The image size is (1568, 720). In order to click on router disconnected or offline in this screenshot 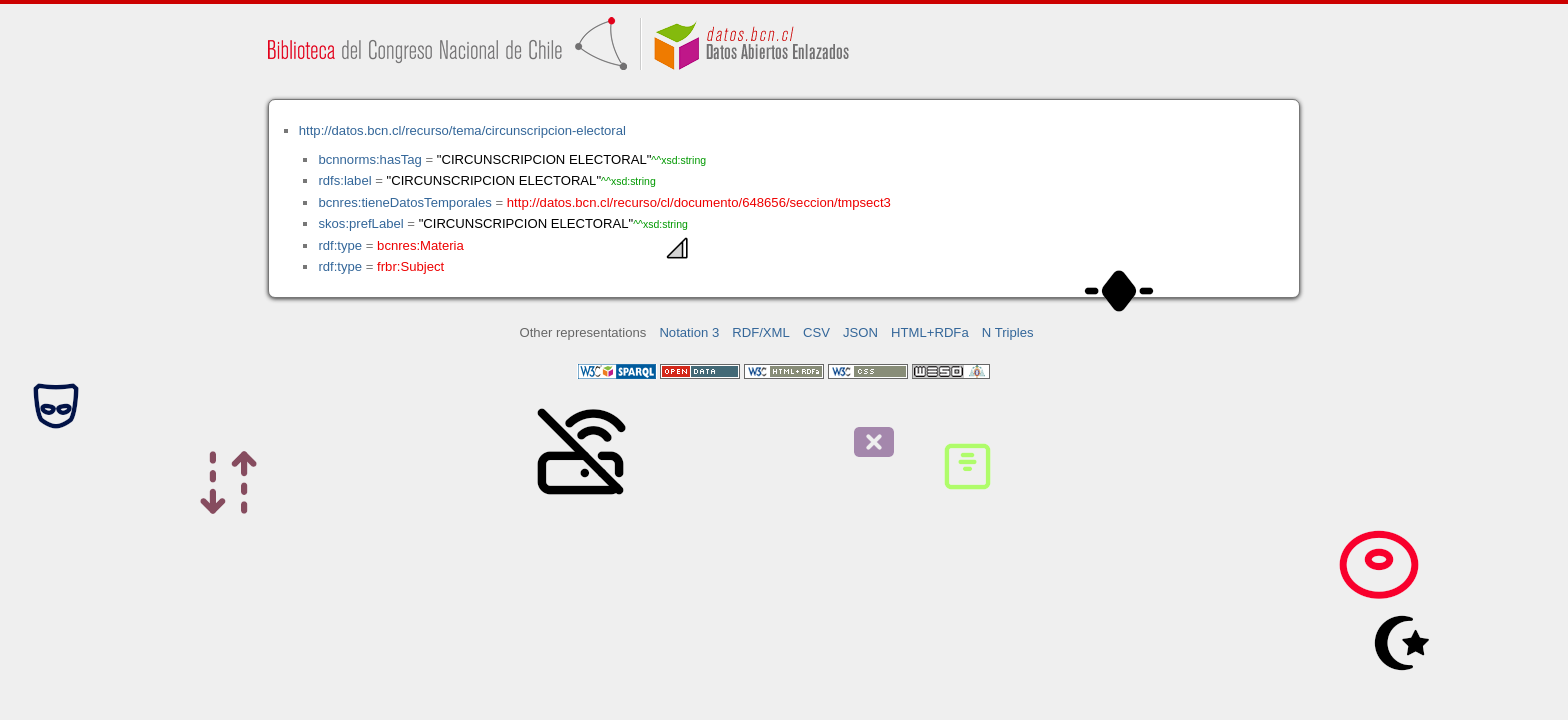, I will do `click(580, 451)`.